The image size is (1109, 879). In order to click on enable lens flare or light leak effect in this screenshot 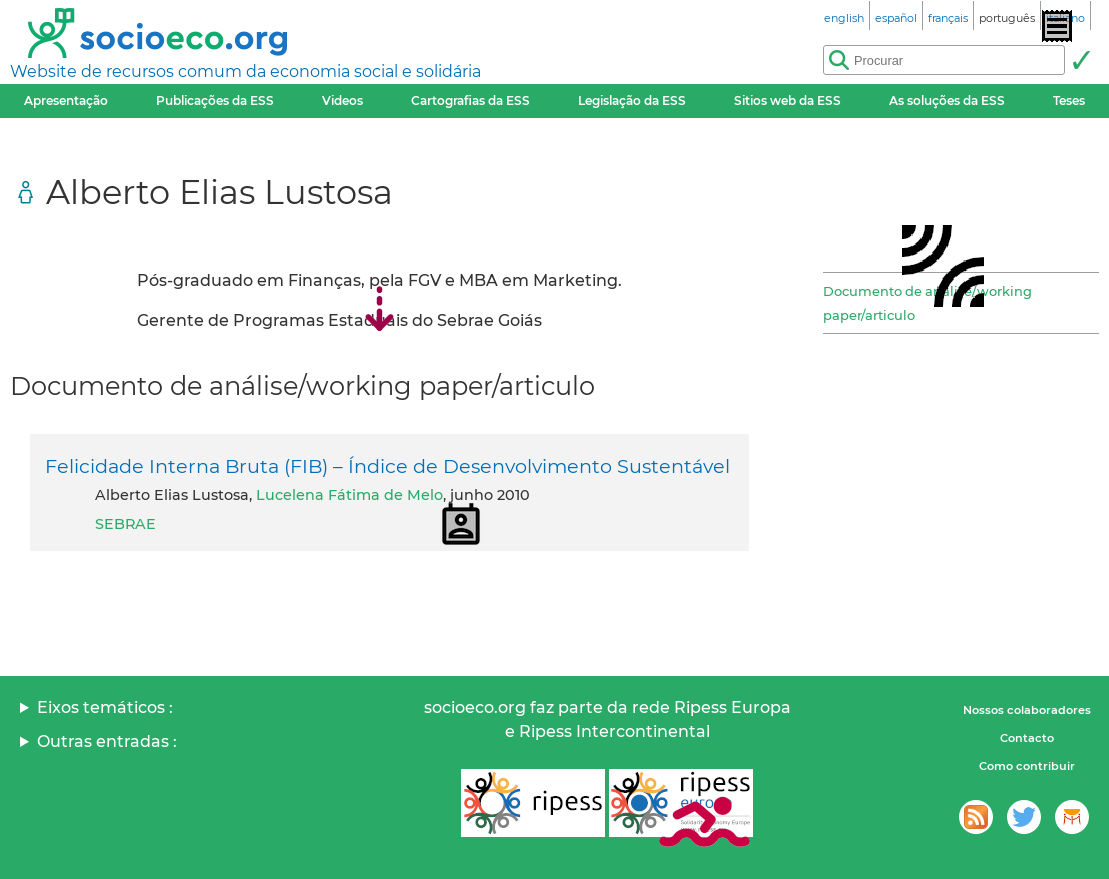, I will do `click(943, 266)`.